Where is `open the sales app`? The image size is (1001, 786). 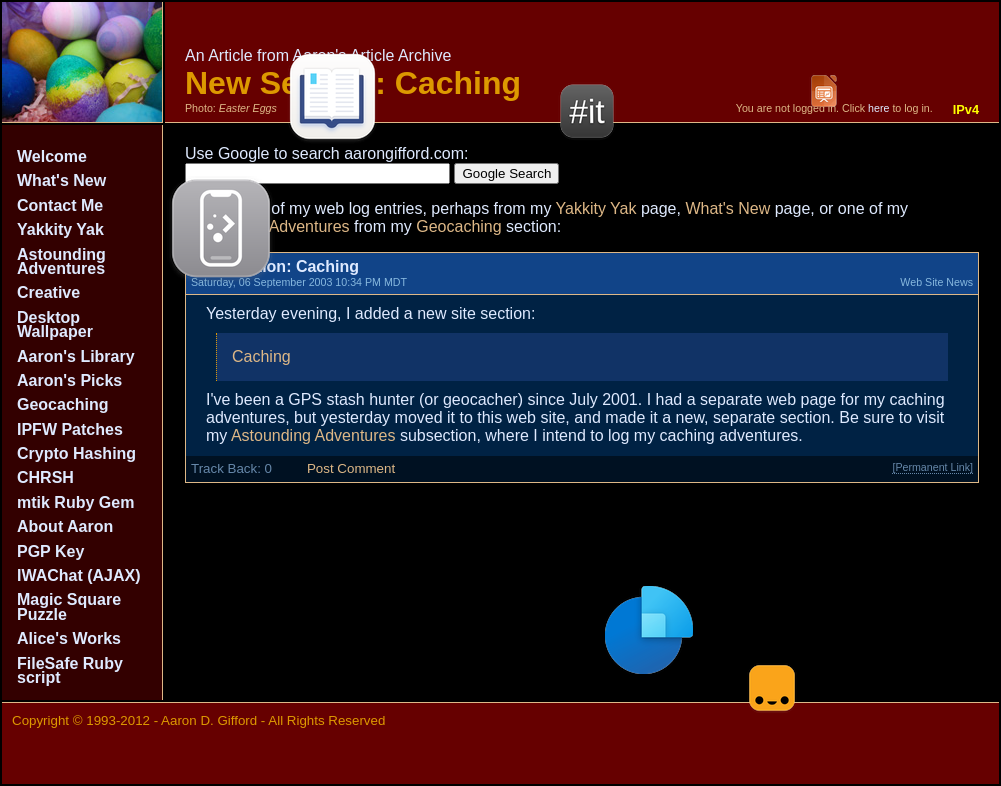
open the sales app is located at coordinates (649, 630).